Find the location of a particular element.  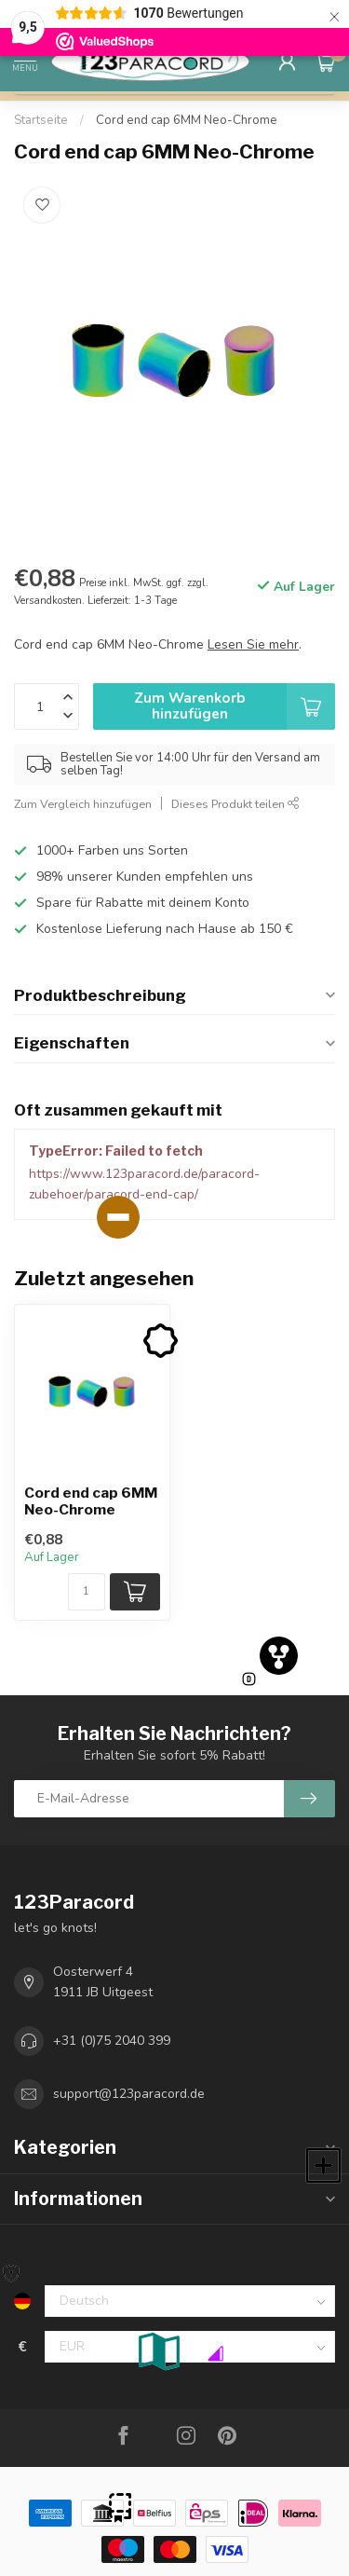

create a new repository from template is located at coordinates (120, 2508).